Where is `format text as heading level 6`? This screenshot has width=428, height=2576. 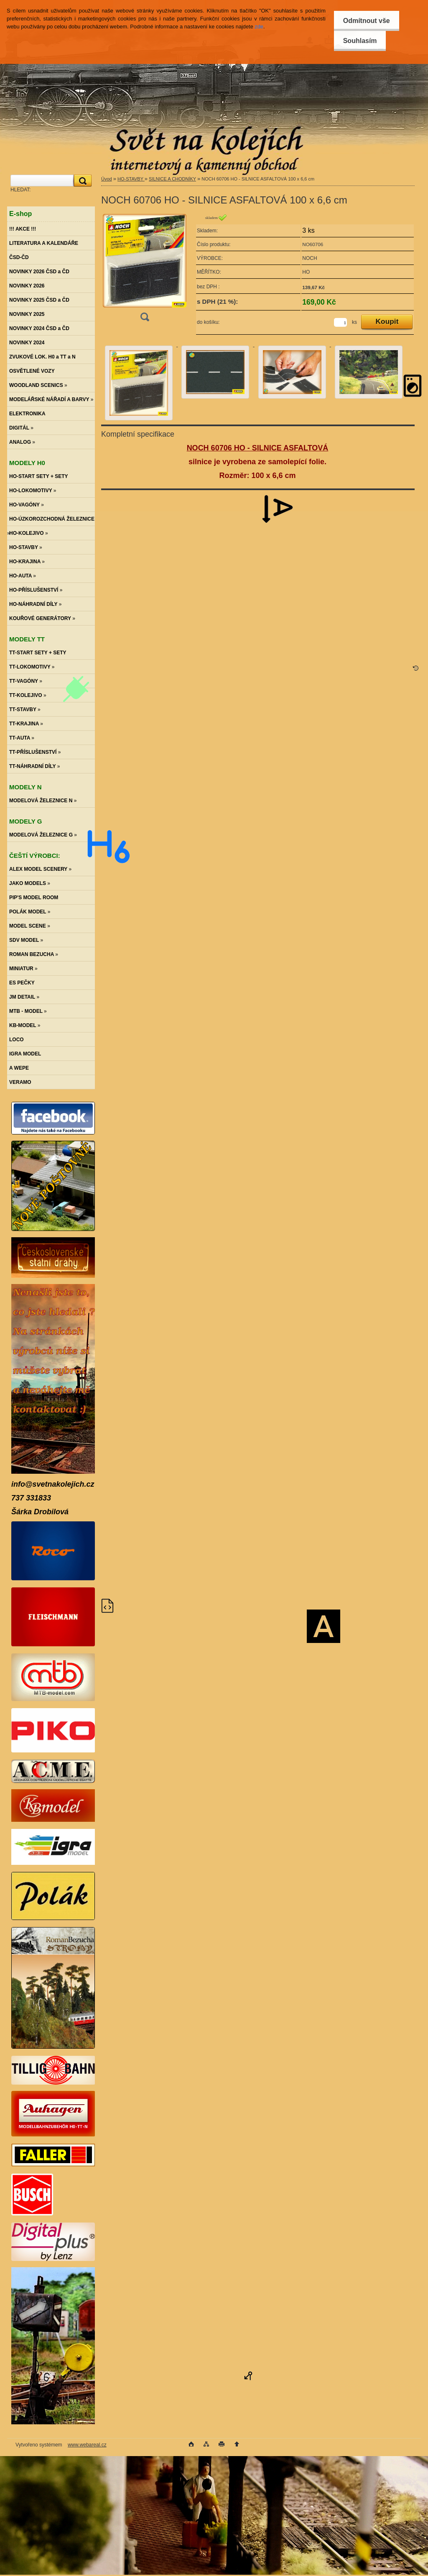 format text as heading level 6 is located at coordinates (106, 846).